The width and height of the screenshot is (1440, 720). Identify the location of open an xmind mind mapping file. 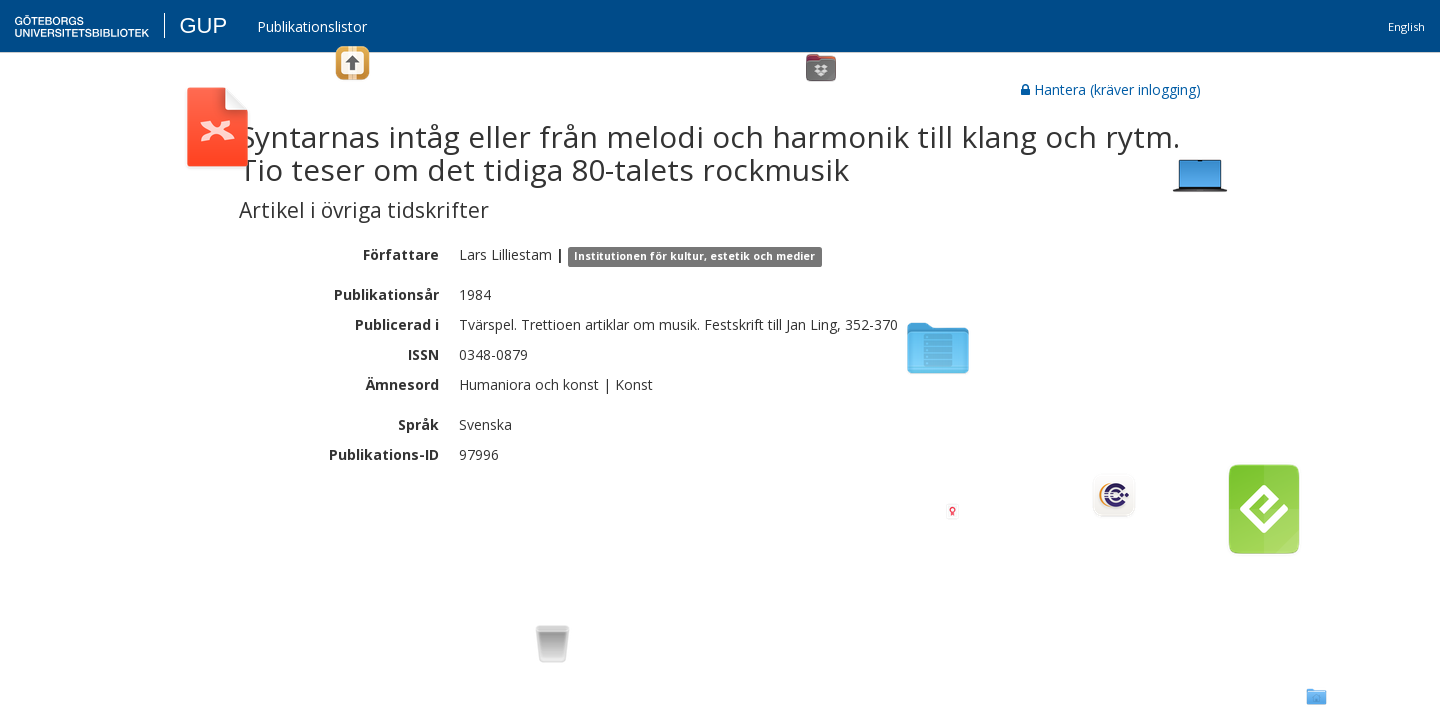
(217, 128).